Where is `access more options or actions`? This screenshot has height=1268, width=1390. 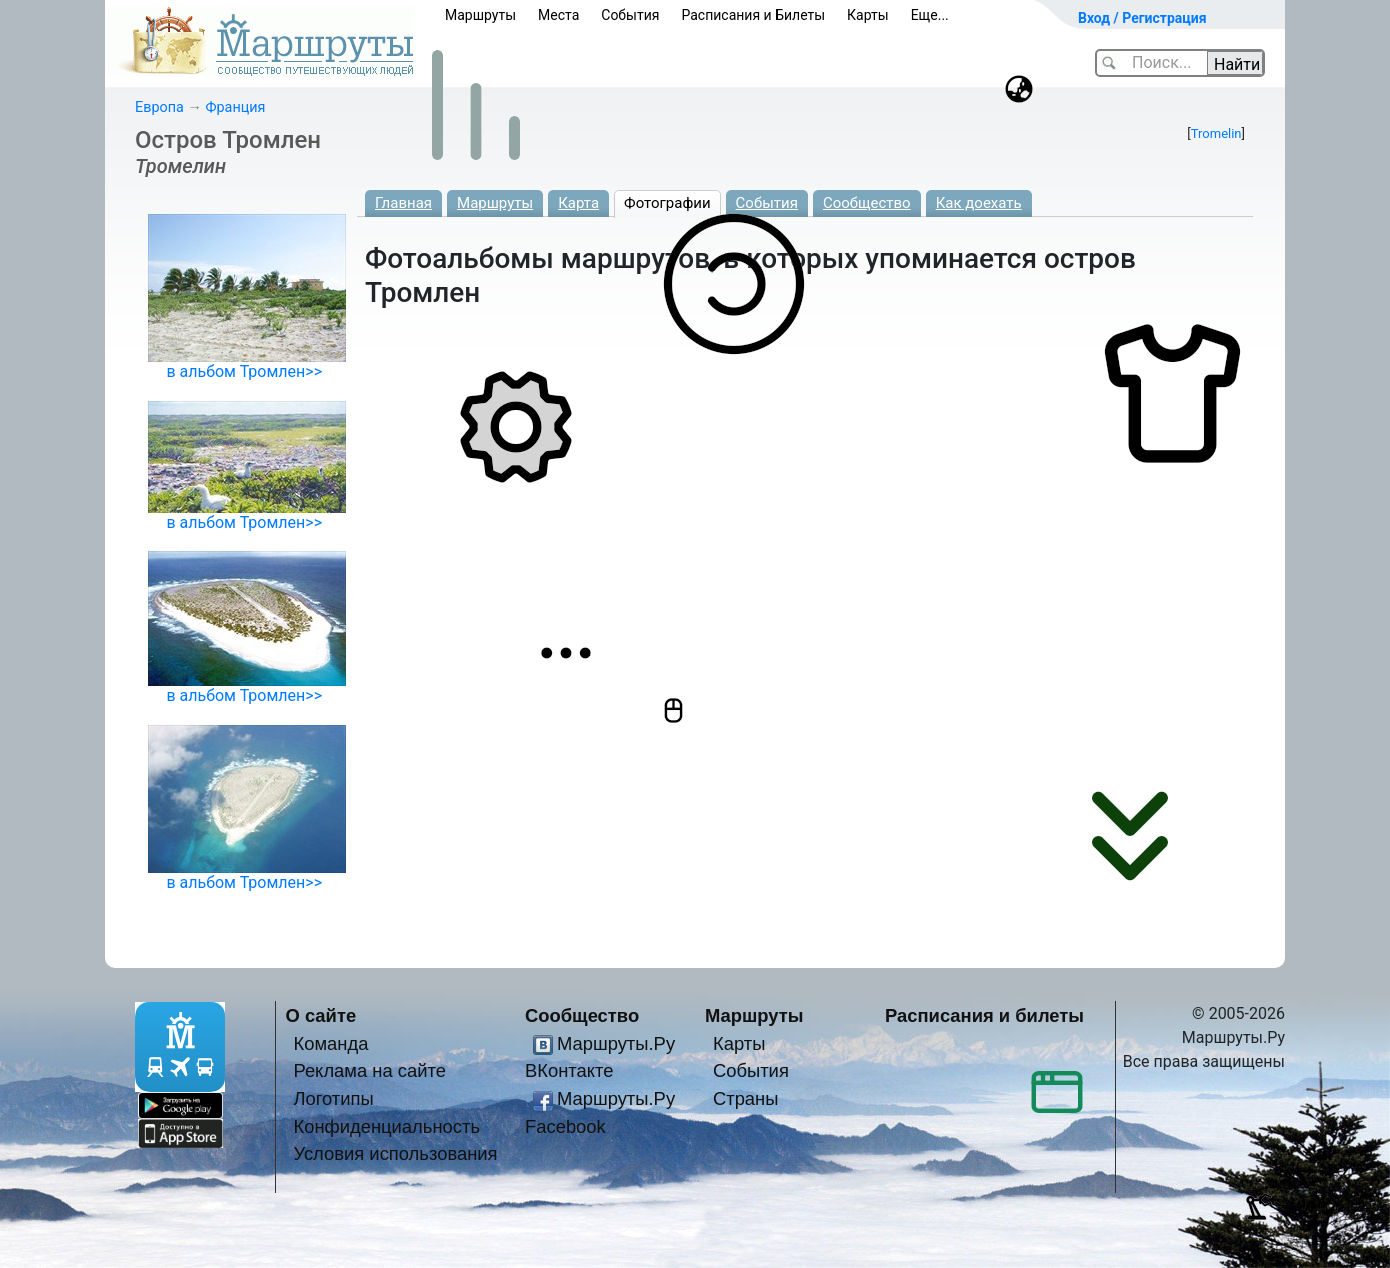
access more options or actions is located at coordinates (566, 653).